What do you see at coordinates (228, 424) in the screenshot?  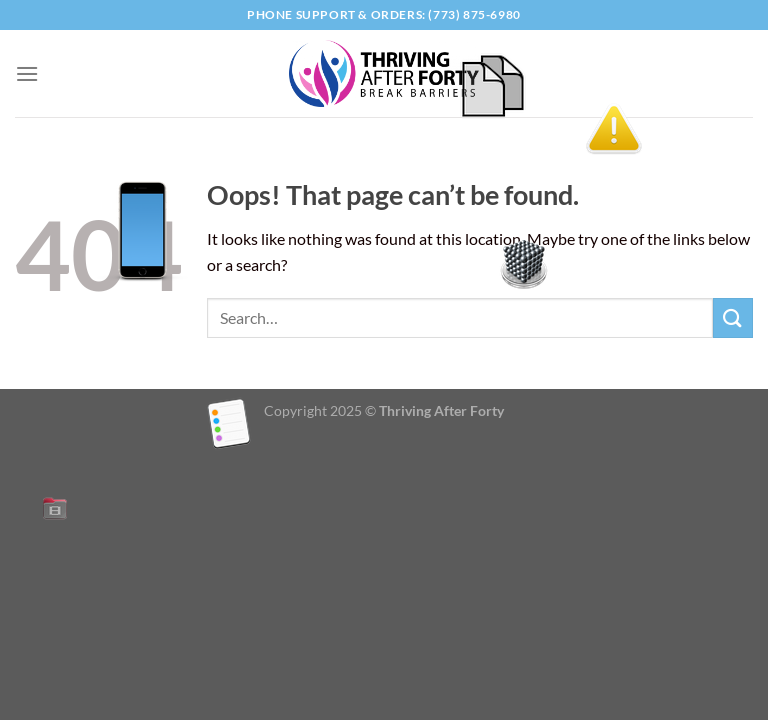 I see `open the reminders app` at bounding box center [228, 424].